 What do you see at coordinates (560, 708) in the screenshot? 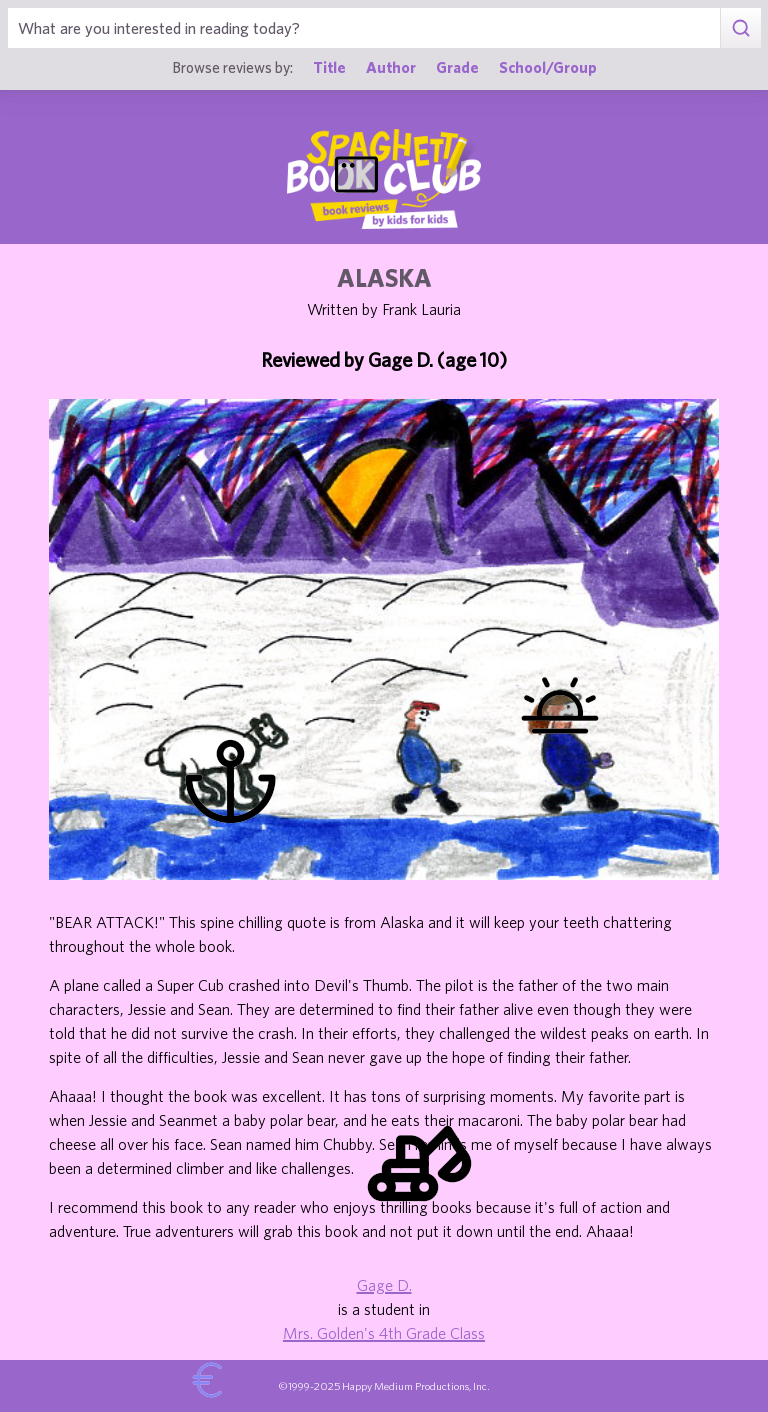
I see `toggle sunrise or sunset theme` at bounding box center [560, 708].